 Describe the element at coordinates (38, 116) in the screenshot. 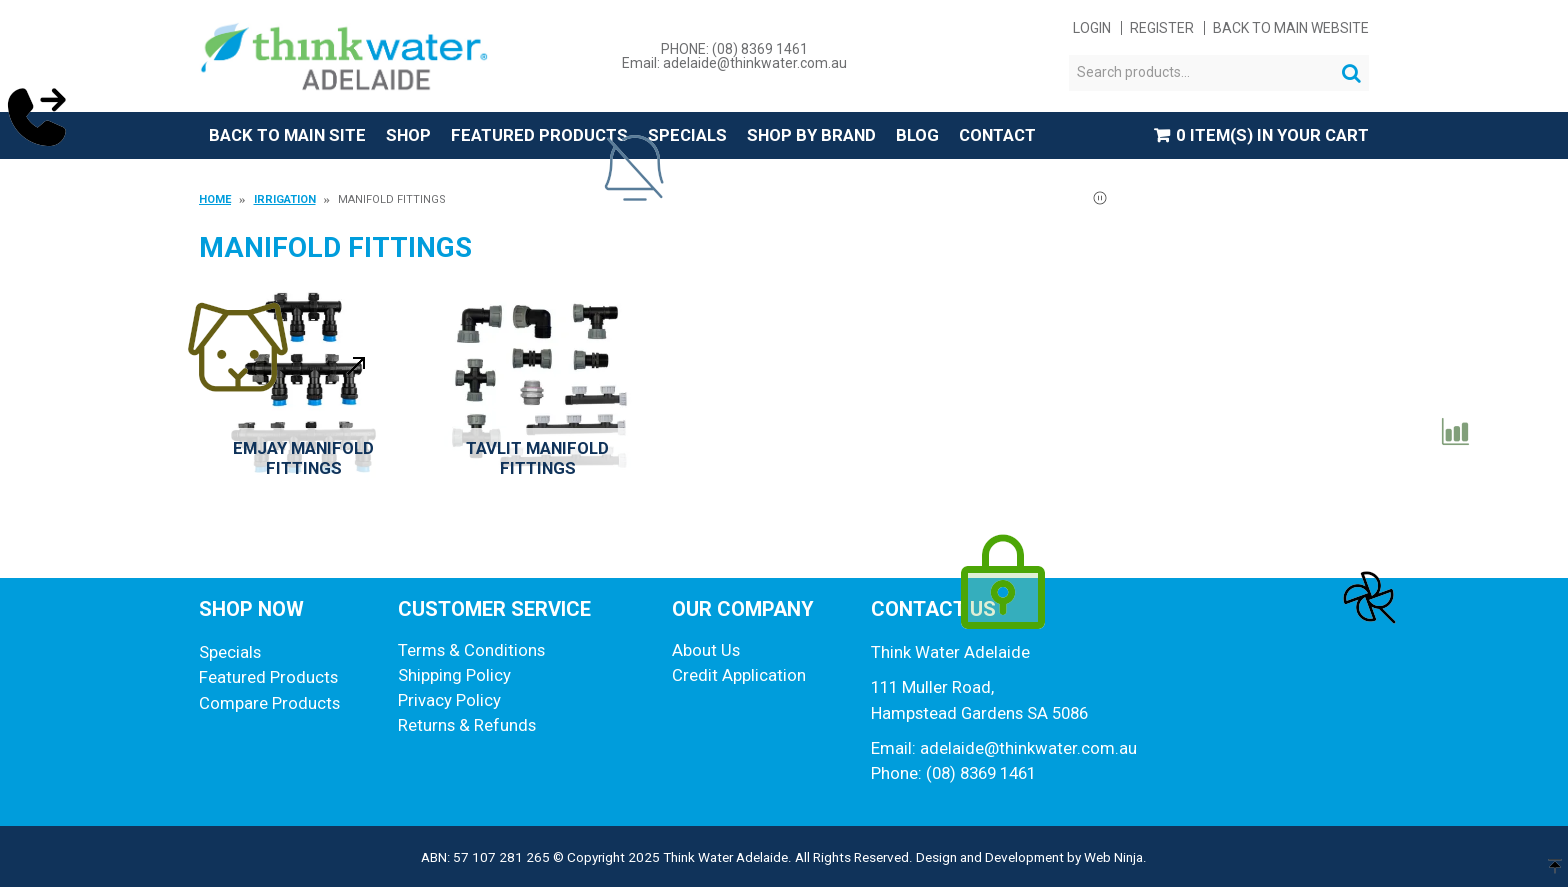

I see `transfer an active call to another person` at that location.